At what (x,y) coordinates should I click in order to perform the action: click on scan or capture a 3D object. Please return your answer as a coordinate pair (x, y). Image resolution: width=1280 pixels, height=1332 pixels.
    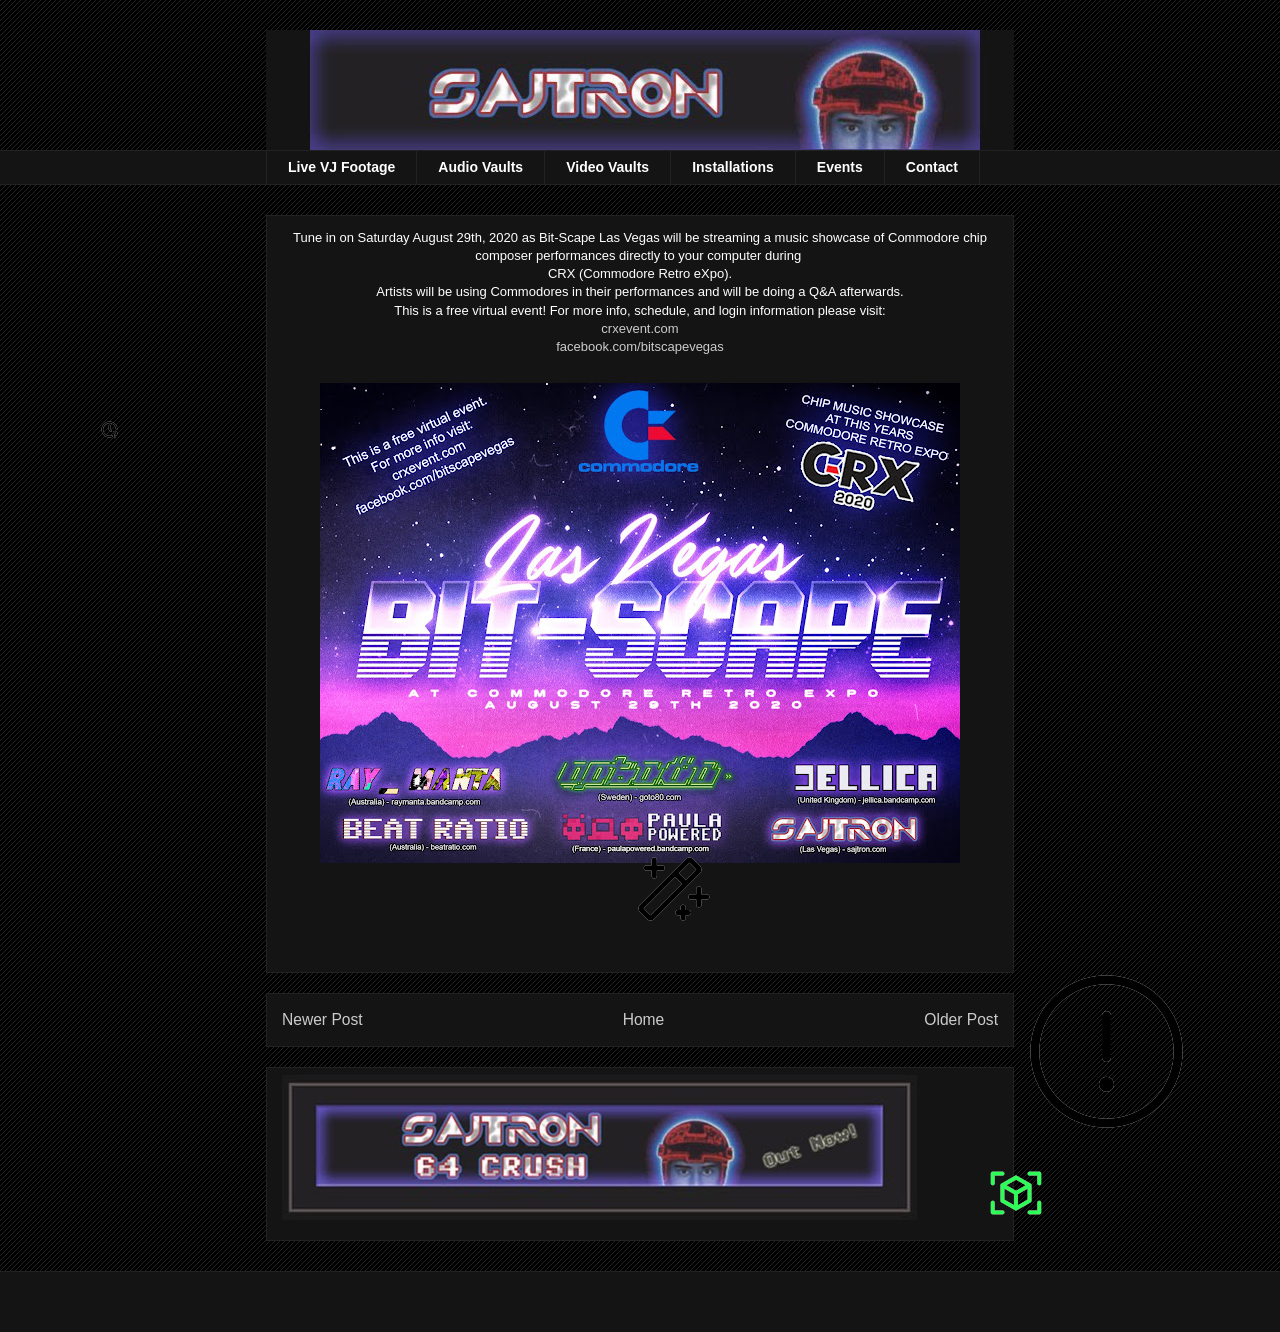
    Looking at the image, I should click on (1016, 1193).